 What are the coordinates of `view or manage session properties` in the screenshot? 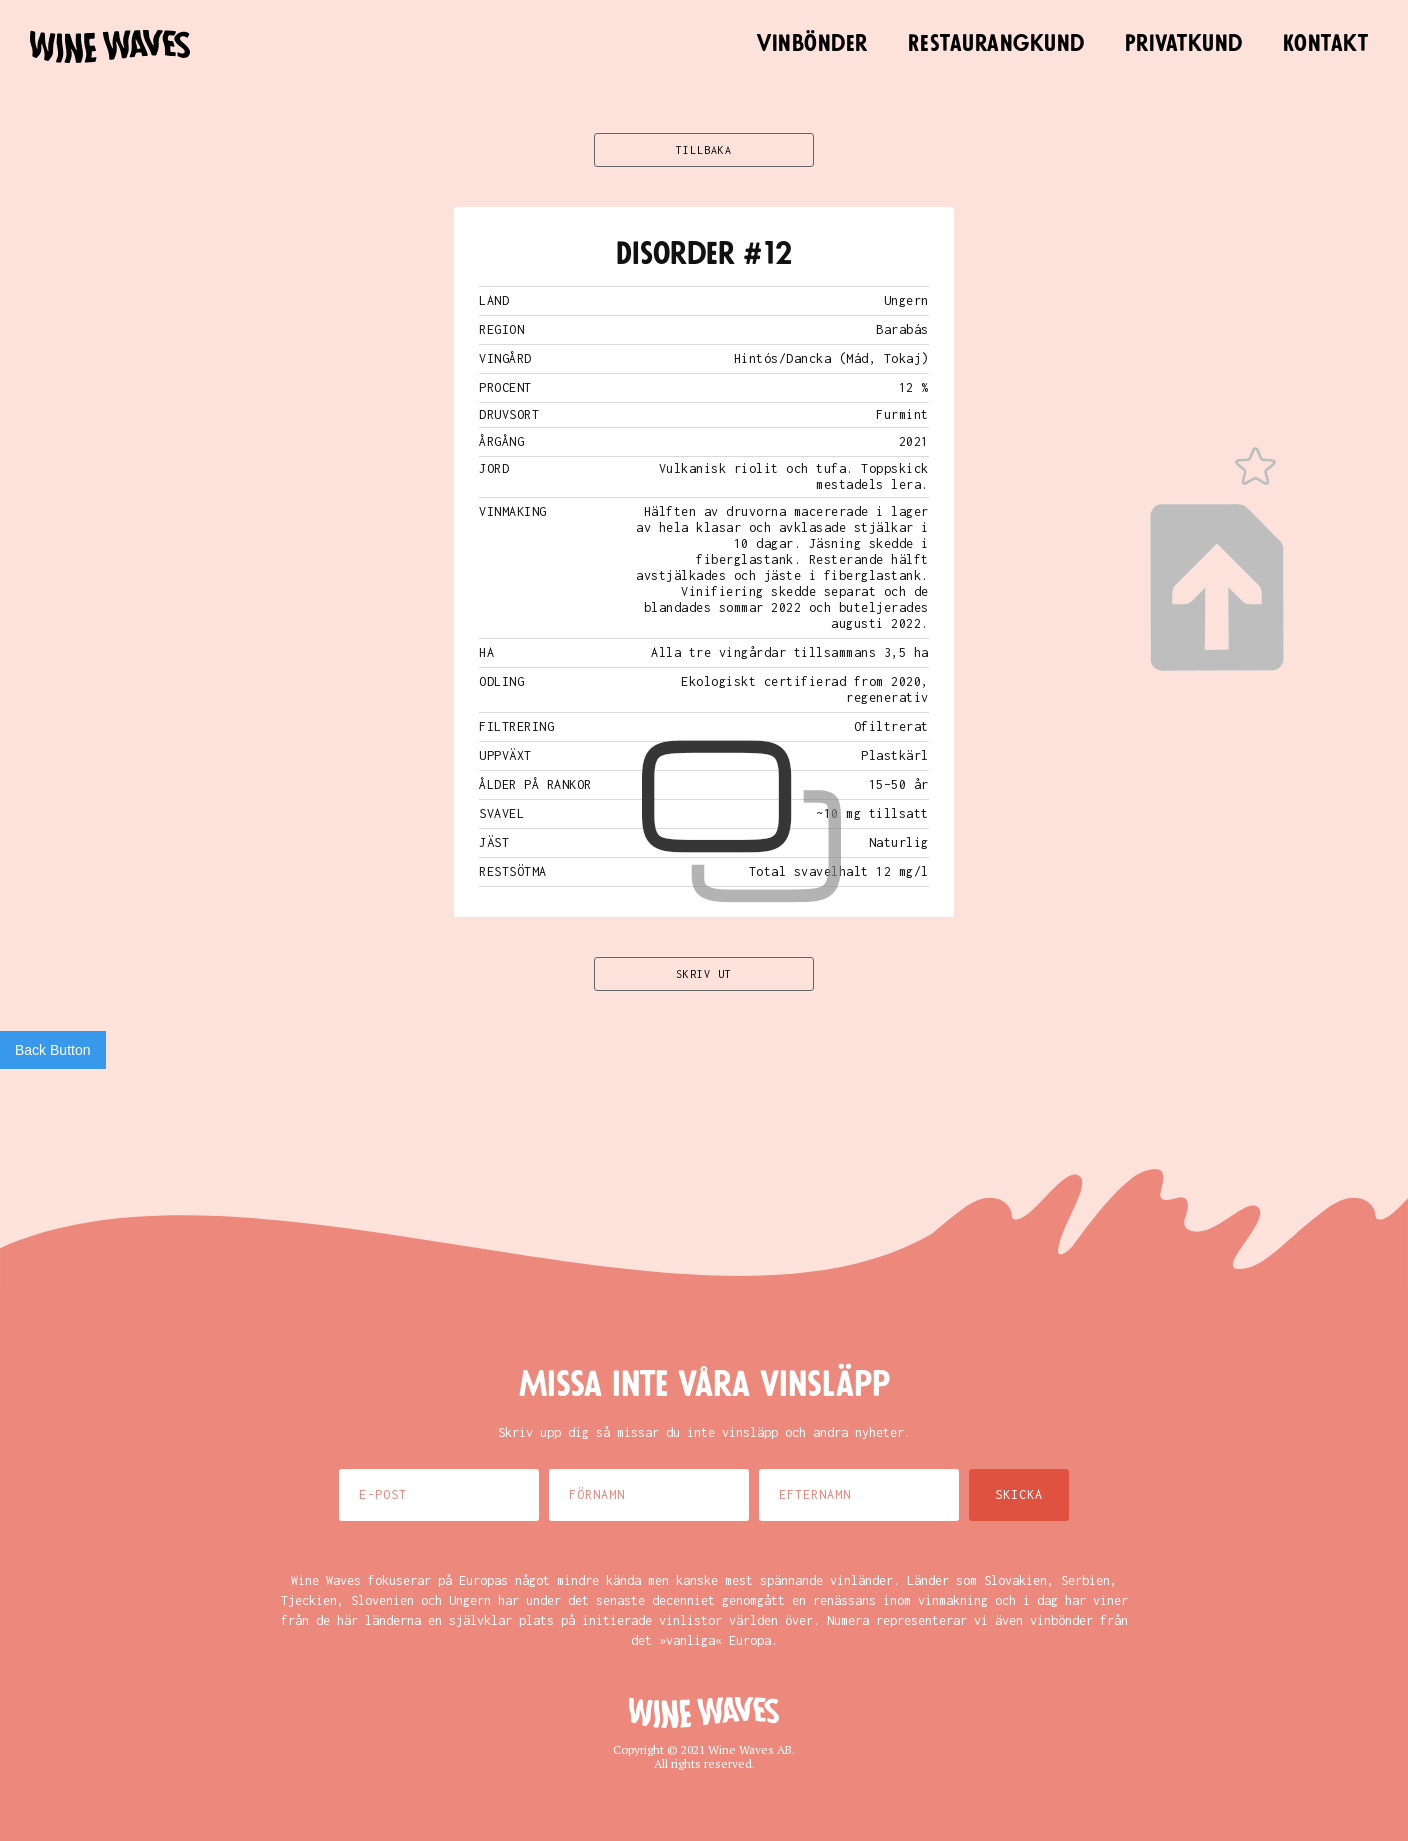 It's located at (741, 827).